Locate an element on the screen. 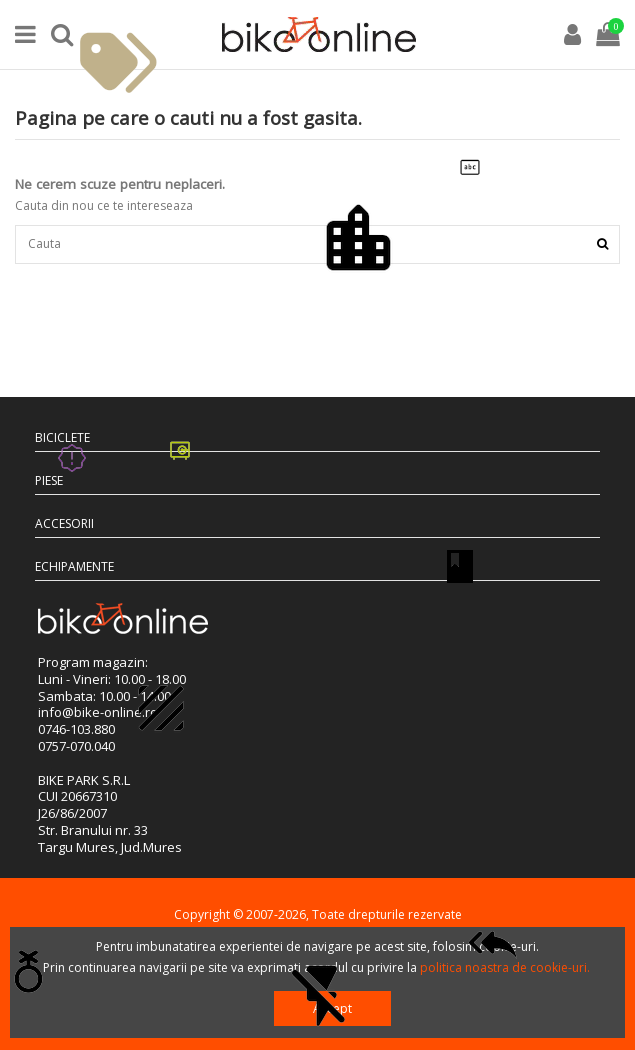 Image resolution: width=635 pixels, height=1050 pixels. apply a texture or pattern overlay is located at coordinates (161, 708).